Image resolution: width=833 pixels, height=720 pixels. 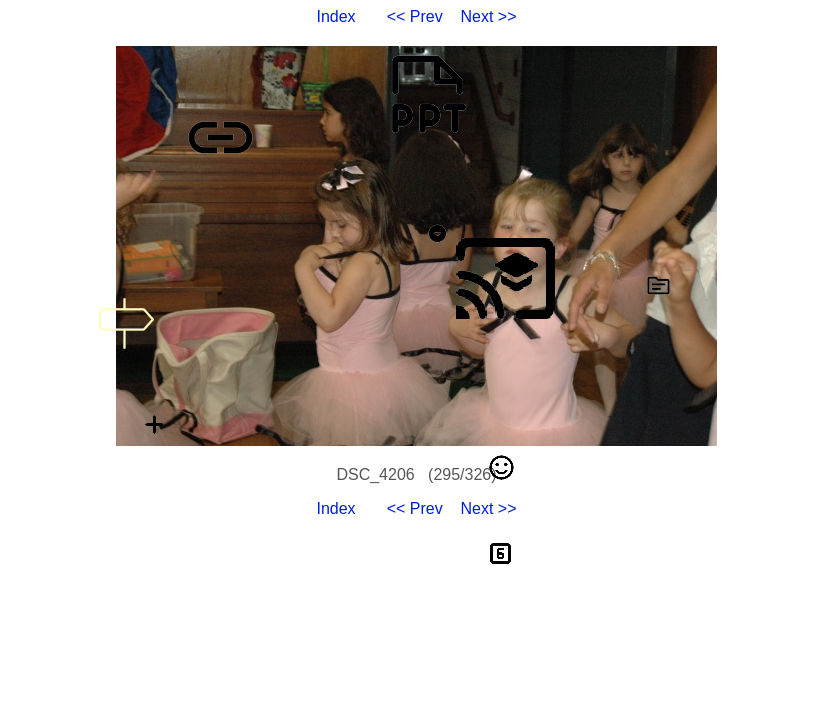 I want to click on copy or share a link, so click(x=220, y=137).